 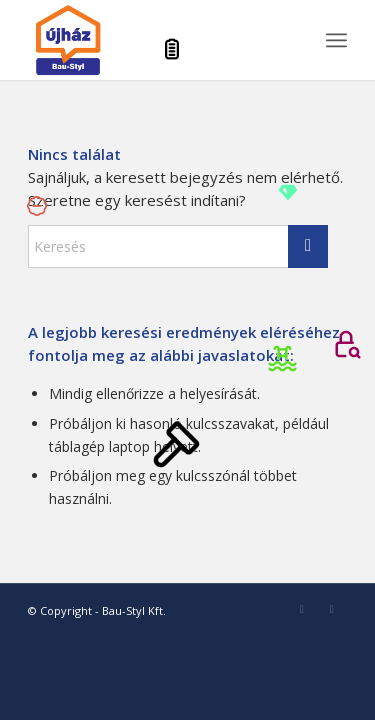 I want to click on indicates premium or pro membership status, so click(x=288, y=192).